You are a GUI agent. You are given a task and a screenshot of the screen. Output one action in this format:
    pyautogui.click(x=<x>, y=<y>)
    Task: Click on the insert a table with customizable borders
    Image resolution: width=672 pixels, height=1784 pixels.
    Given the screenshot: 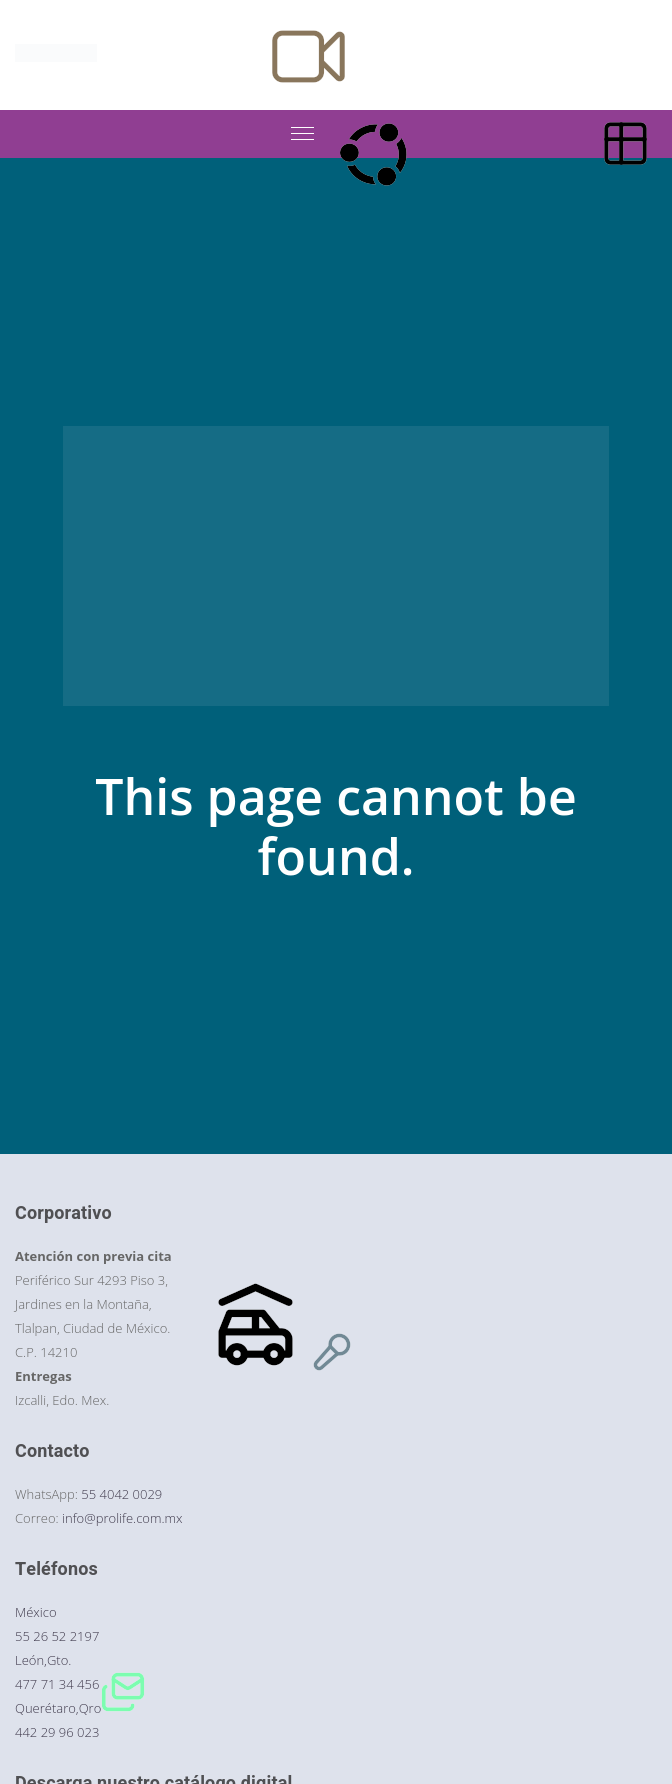 What is the action you would take?
    pyautogui.click(x=625, y=143)
    